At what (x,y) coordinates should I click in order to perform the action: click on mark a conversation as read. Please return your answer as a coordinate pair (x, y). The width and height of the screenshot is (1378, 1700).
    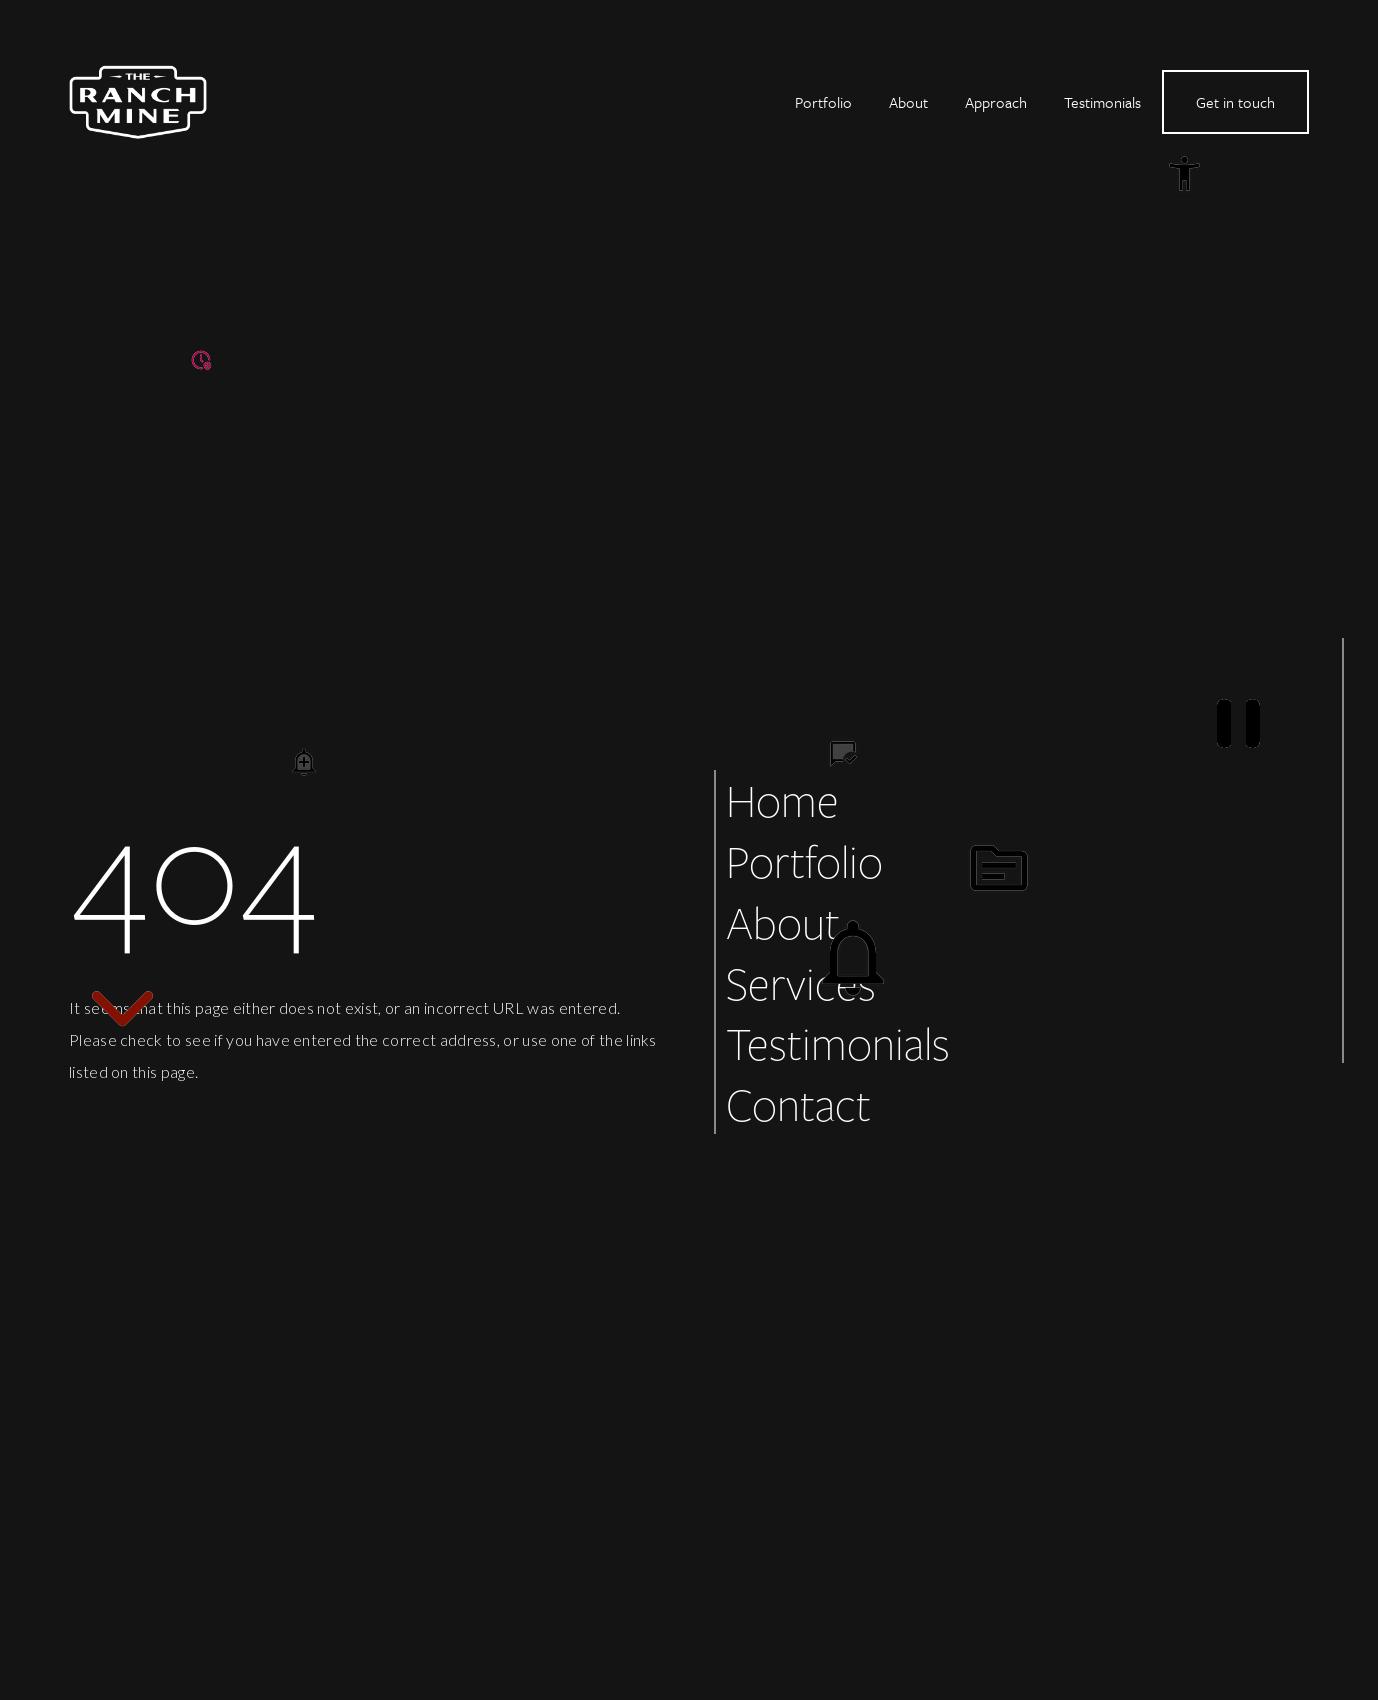
    Looking at the image, I should click on (843, 754).